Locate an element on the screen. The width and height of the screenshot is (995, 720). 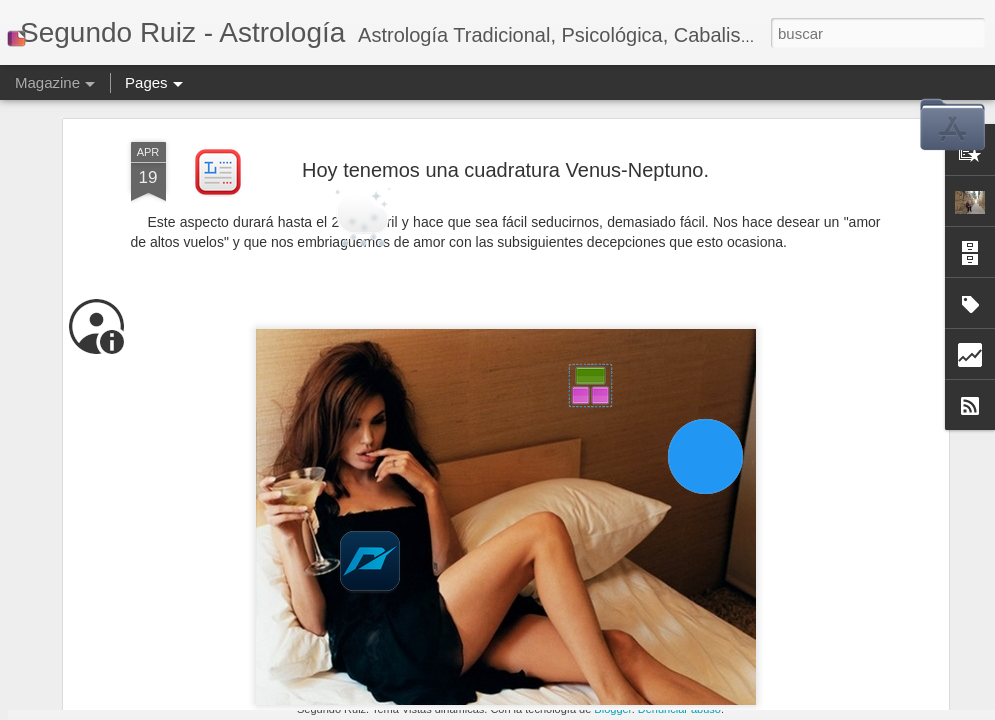
open Lorem placeholder text generator app is located at coordinates (218, 172).